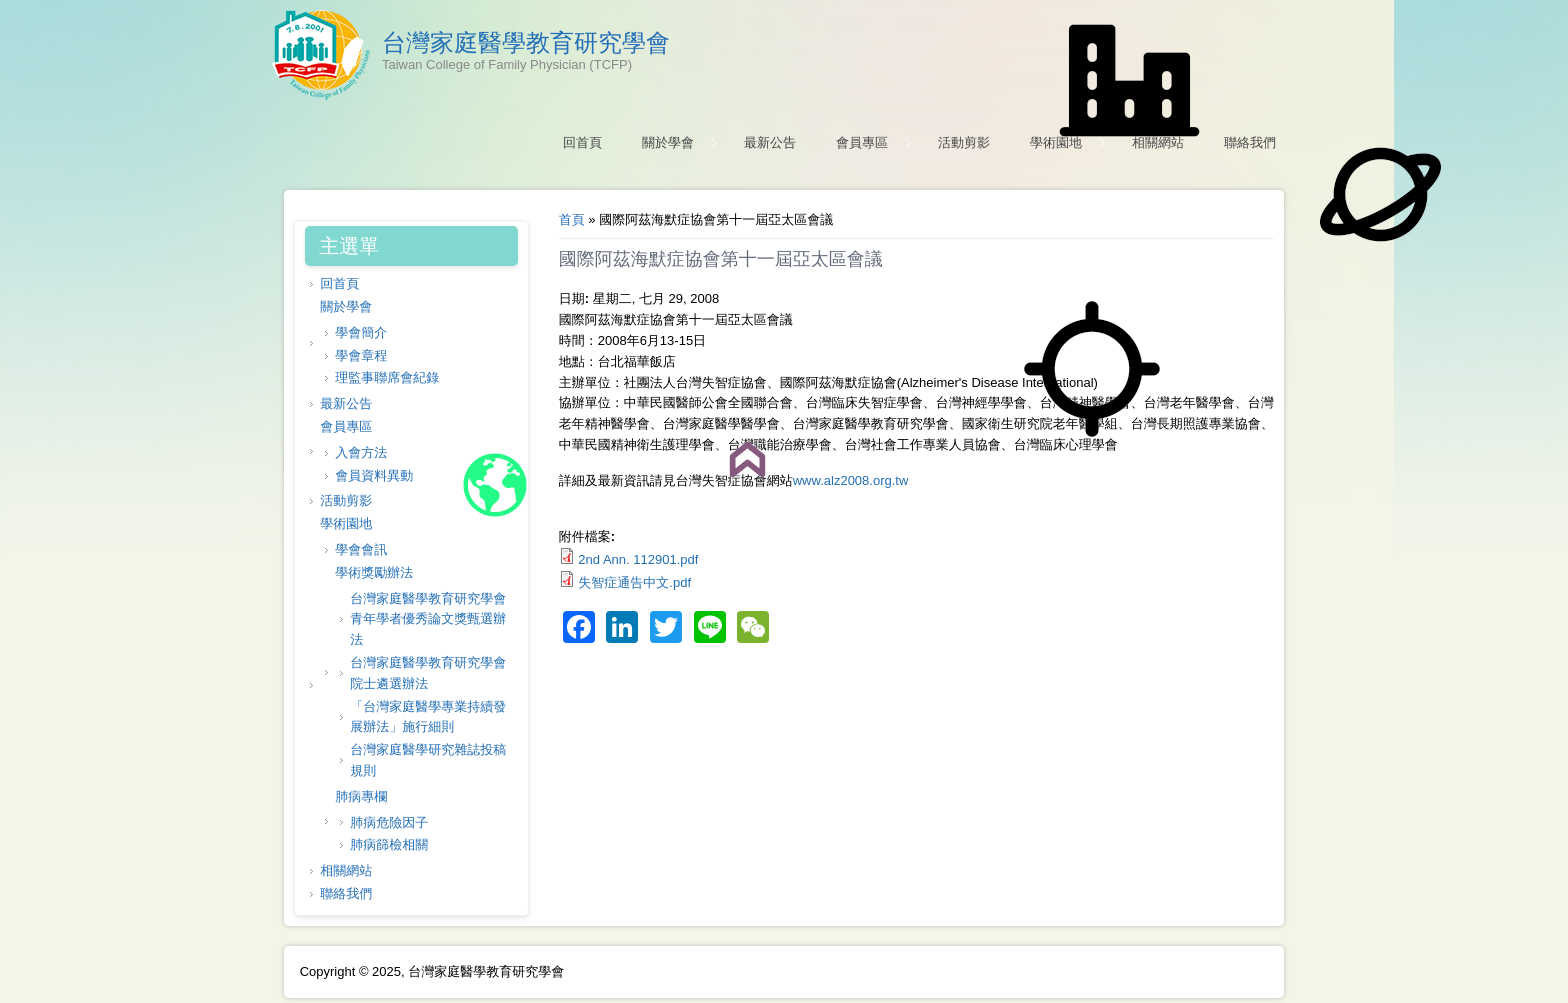  I want to click on move item up in a list, so click(747, 459).